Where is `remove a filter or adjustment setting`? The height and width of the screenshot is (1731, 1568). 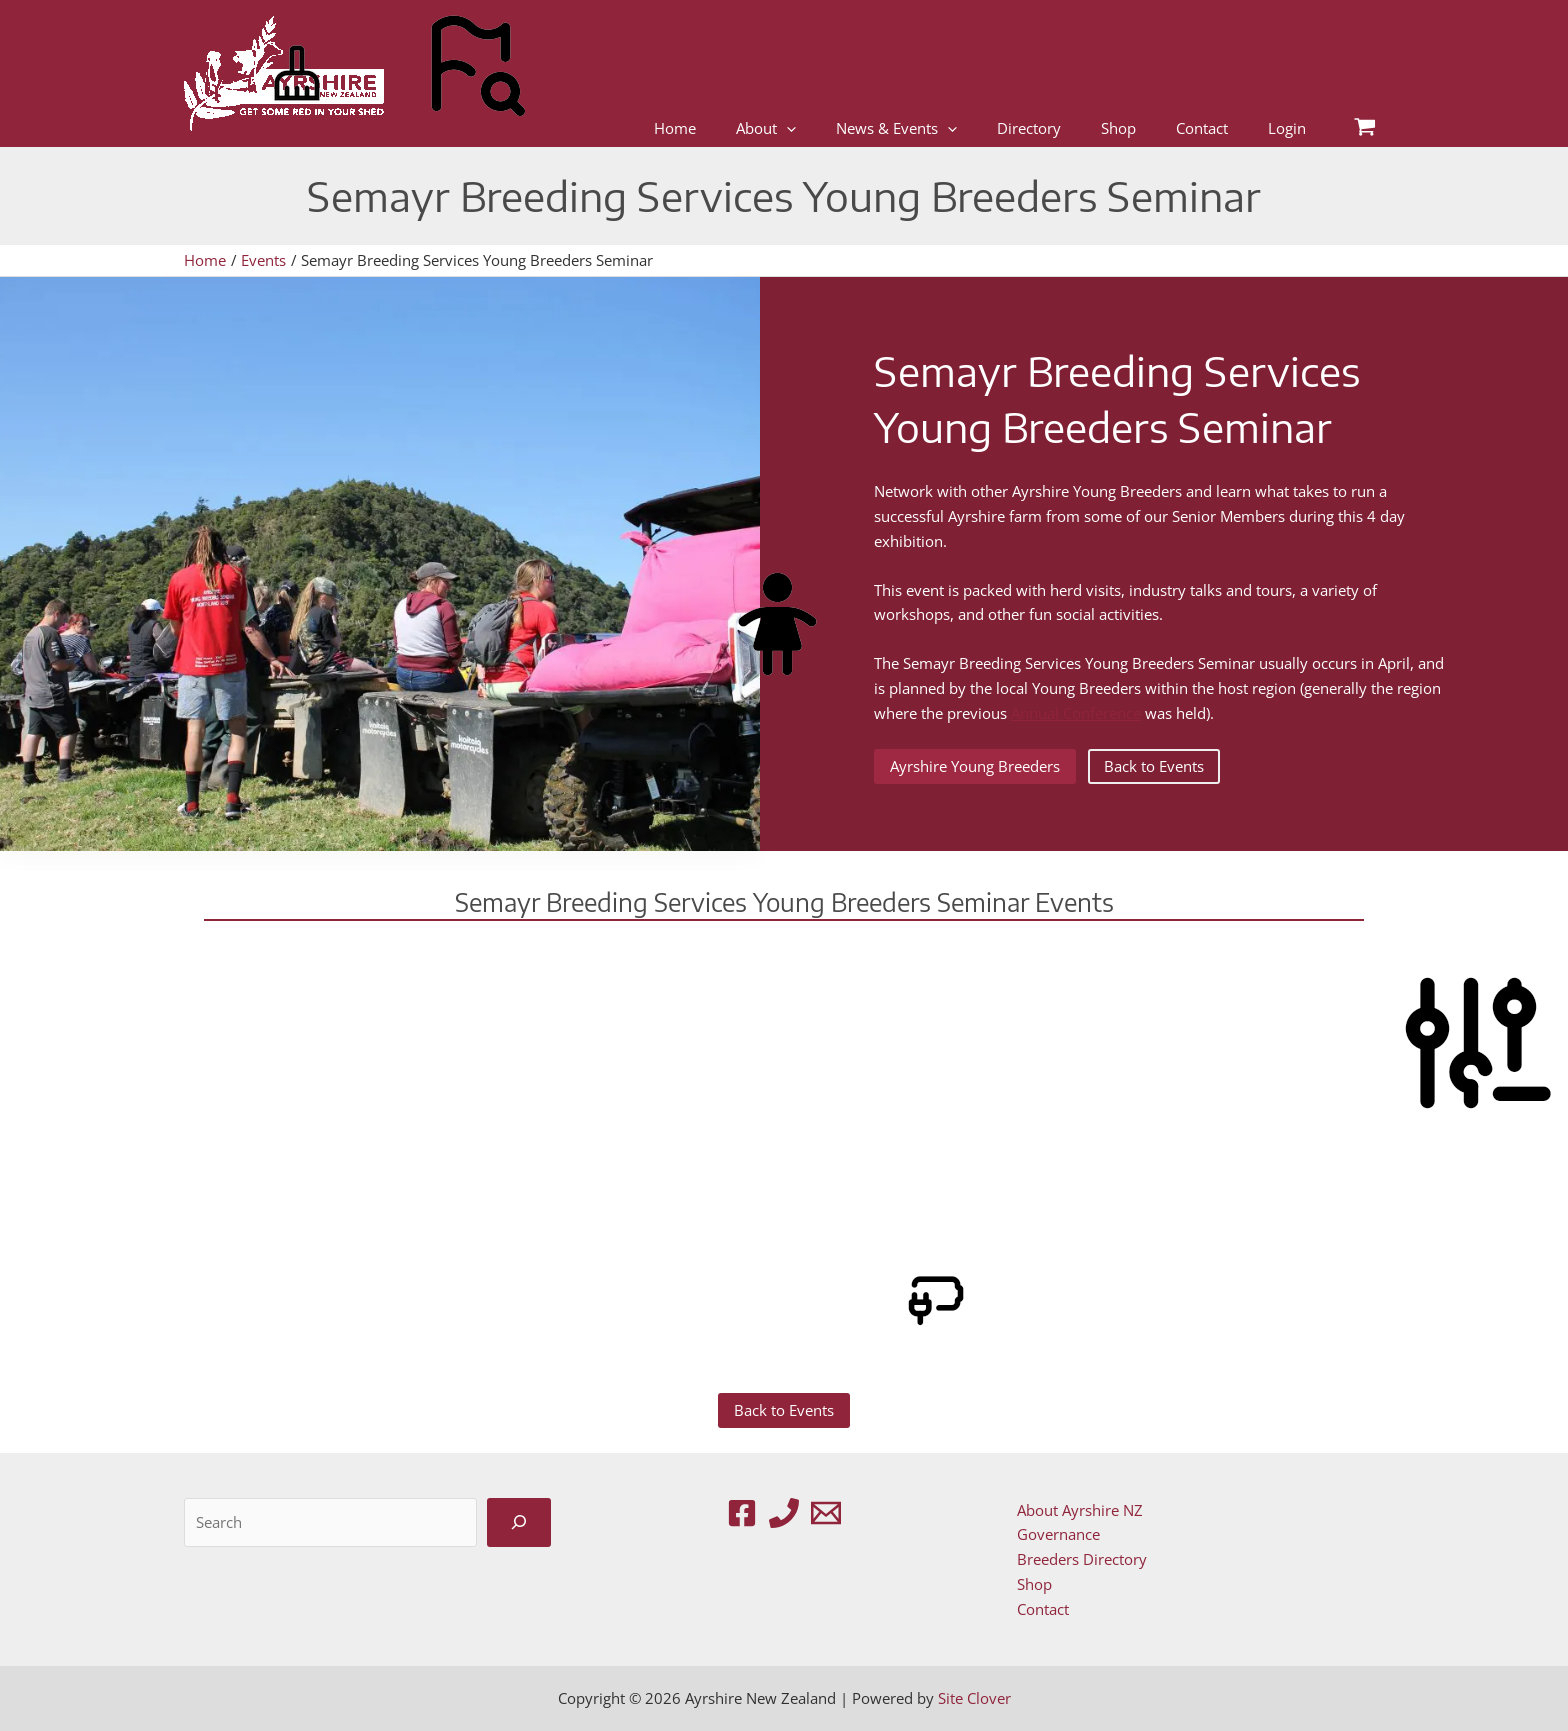 remove a filter or adjustment setting is located at coordinates (1471, 1043).